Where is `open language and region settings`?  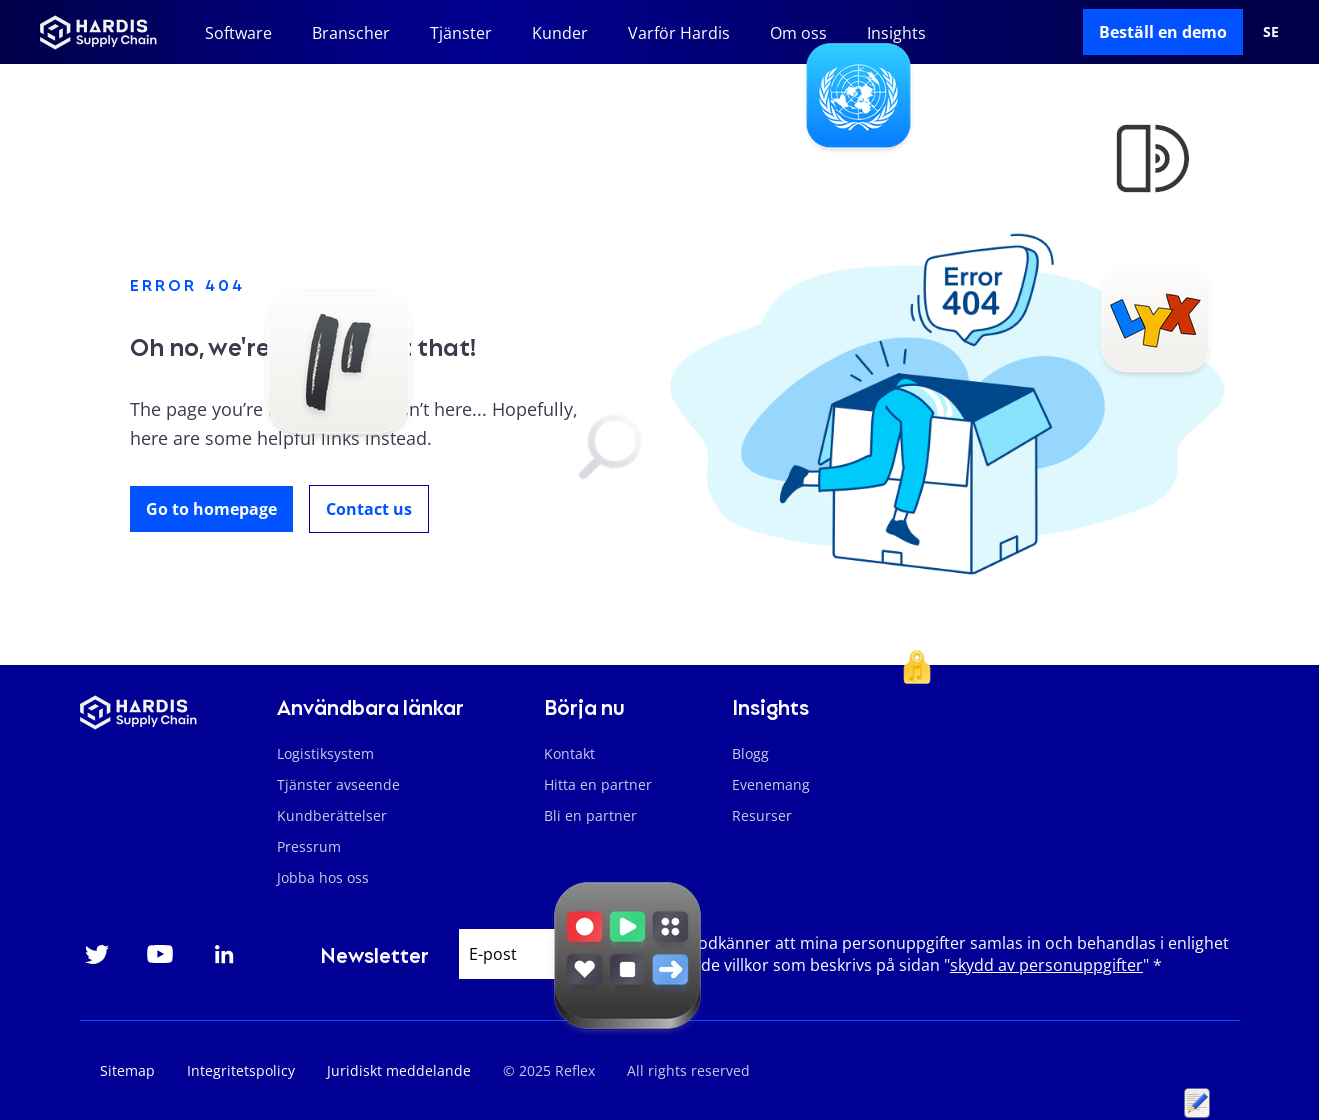 open language and region settings is located at coordinates (858, 95).